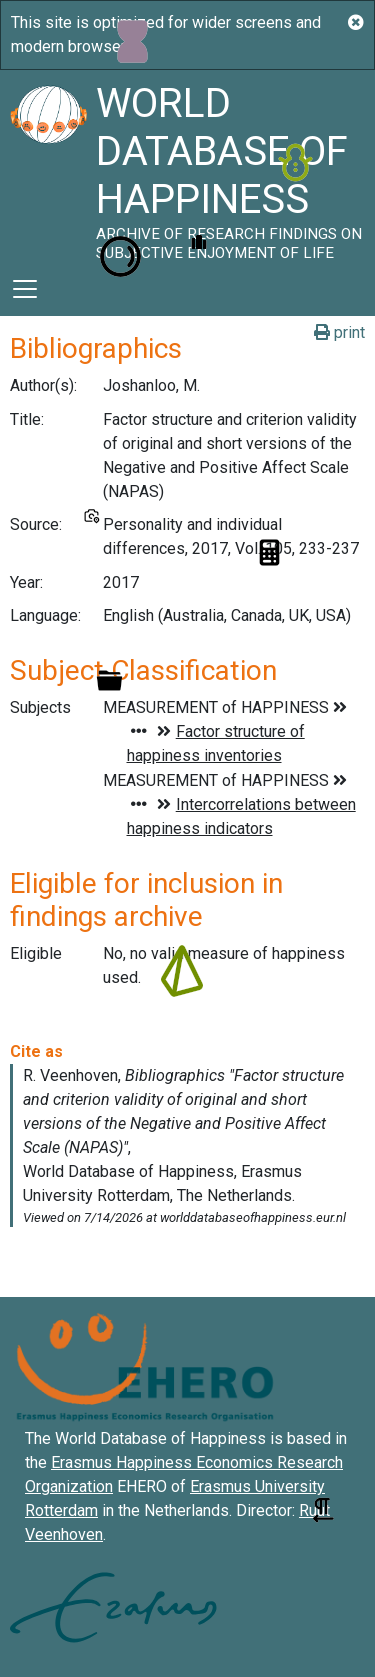 Image resolution: width=375 pixels, height=1677 pixels. What do you see at coordinates (323, 1509) in the screenshot?
I see `switch text direction to right-to-left` at bounding box center [323, 1509].